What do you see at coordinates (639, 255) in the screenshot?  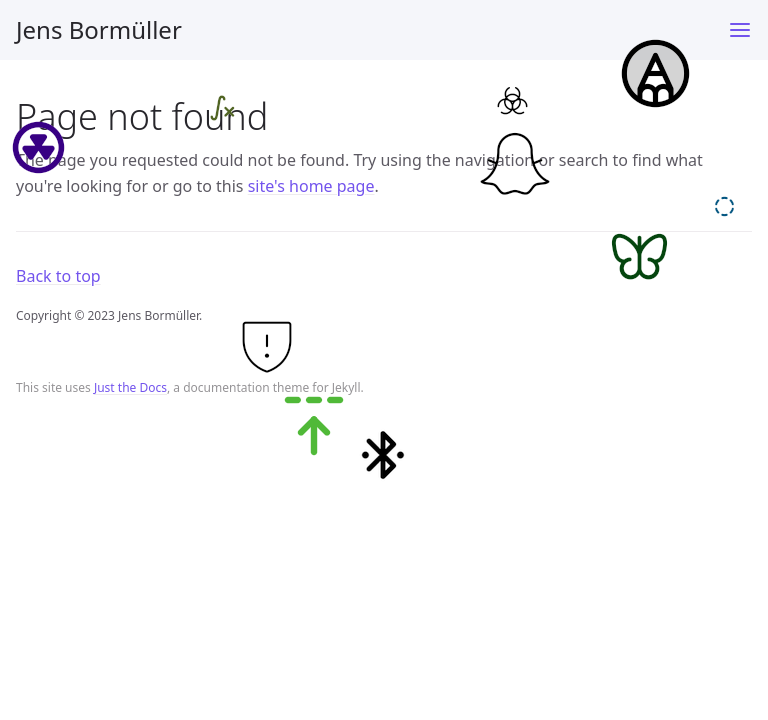 I see `indicates a nature or wildlife category` at bounding box center [639, 255].